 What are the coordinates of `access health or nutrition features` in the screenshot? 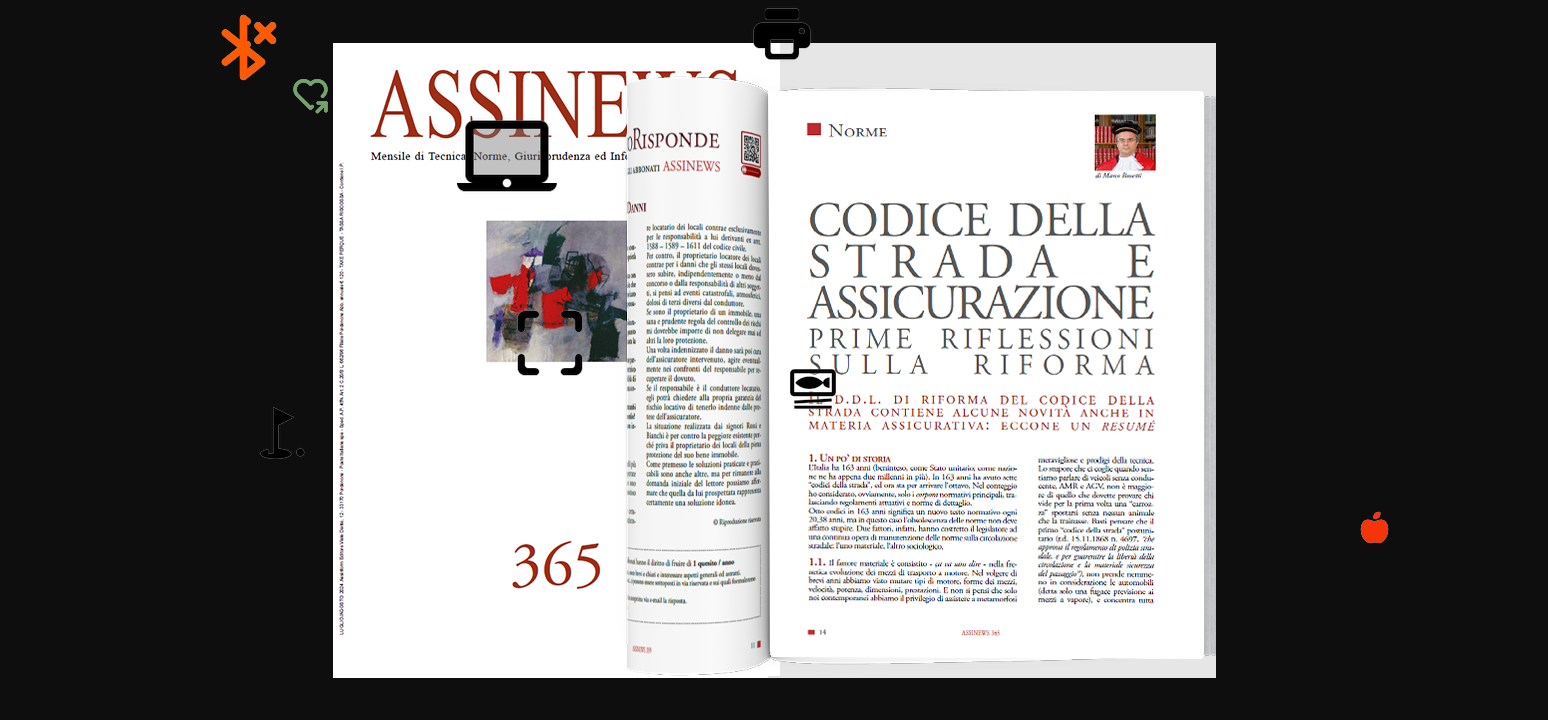 It's located at (1374, 527).